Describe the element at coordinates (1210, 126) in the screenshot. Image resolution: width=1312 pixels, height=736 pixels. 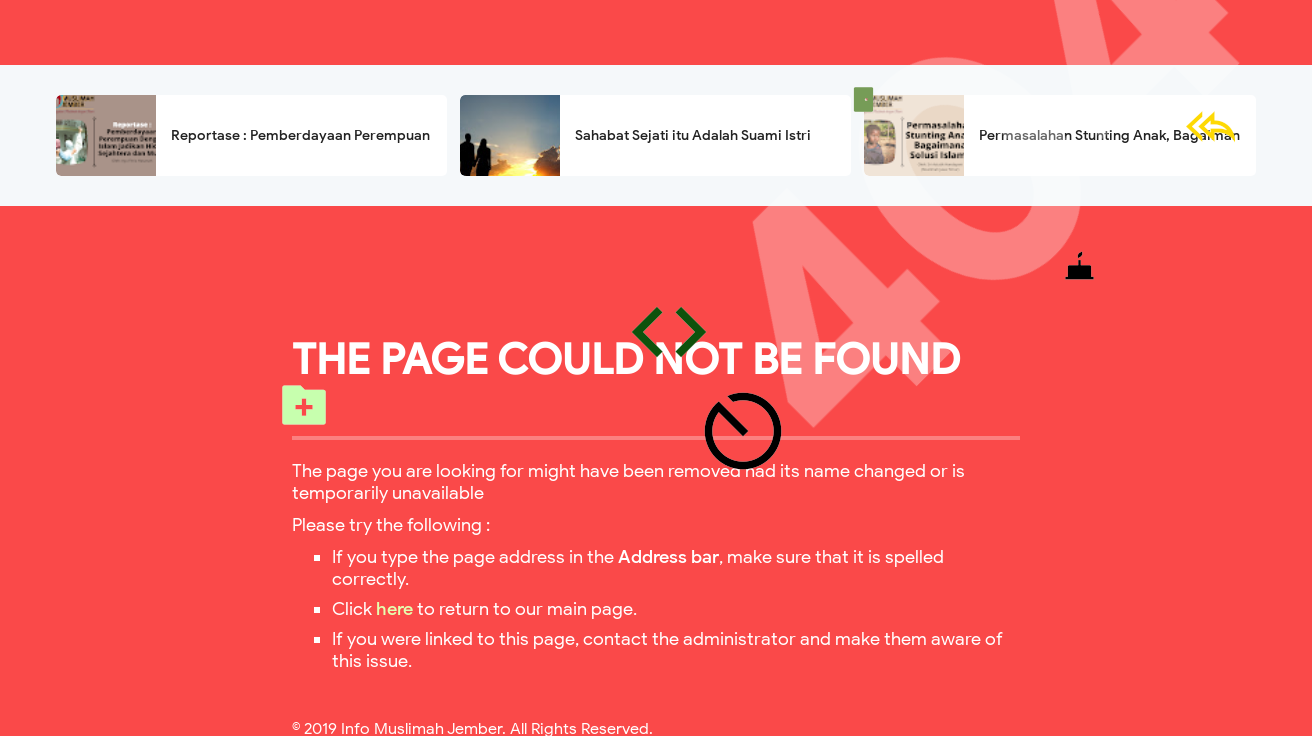
I see `reply to all recipients in an email thread` at that location.